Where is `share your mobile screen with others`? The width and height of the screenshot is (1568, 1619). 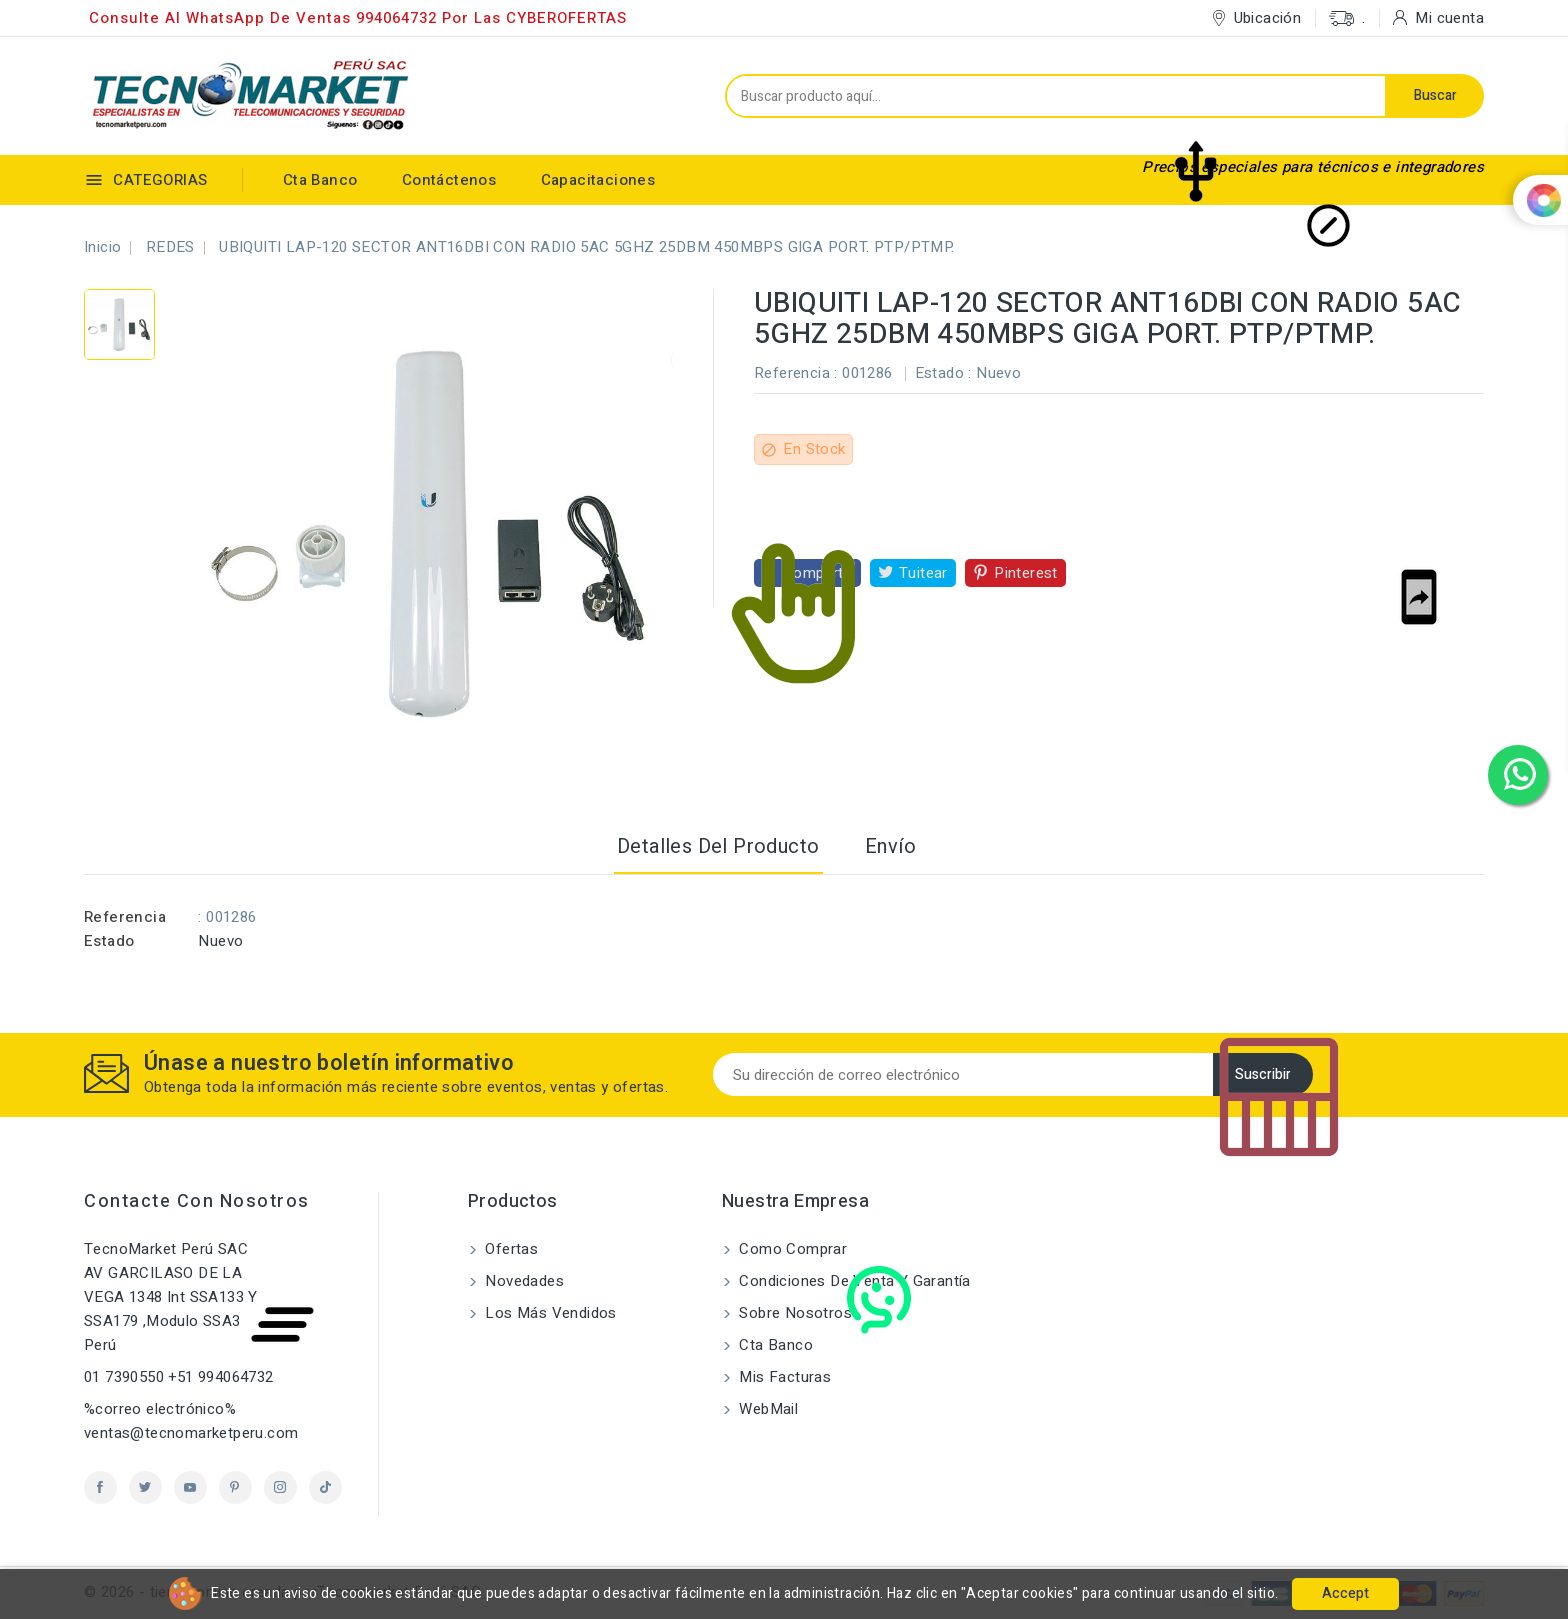
share your mobile screen with others is located at coordinates (1419, 597).